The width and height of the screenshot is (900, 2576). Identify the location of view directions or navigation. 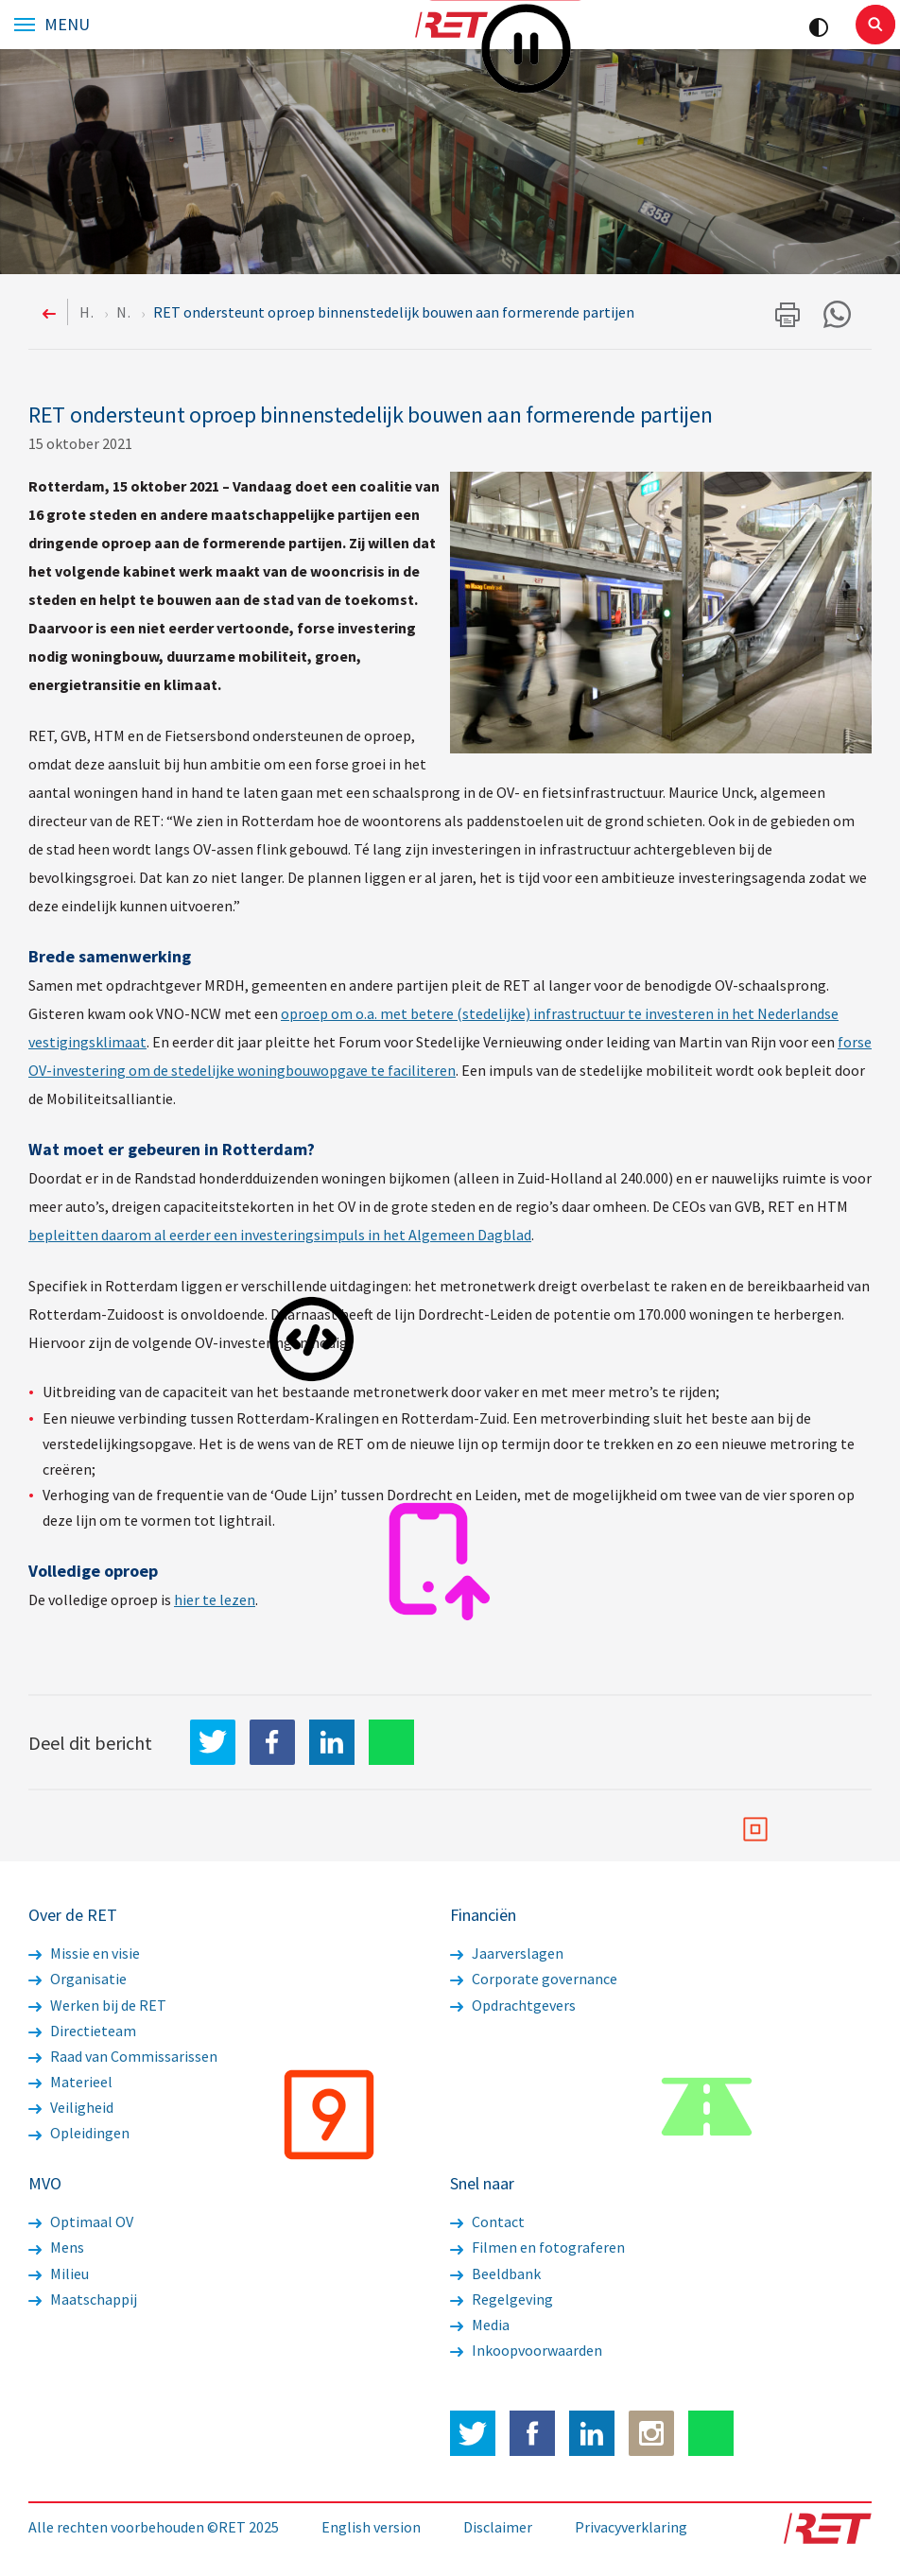
(706, 2106).